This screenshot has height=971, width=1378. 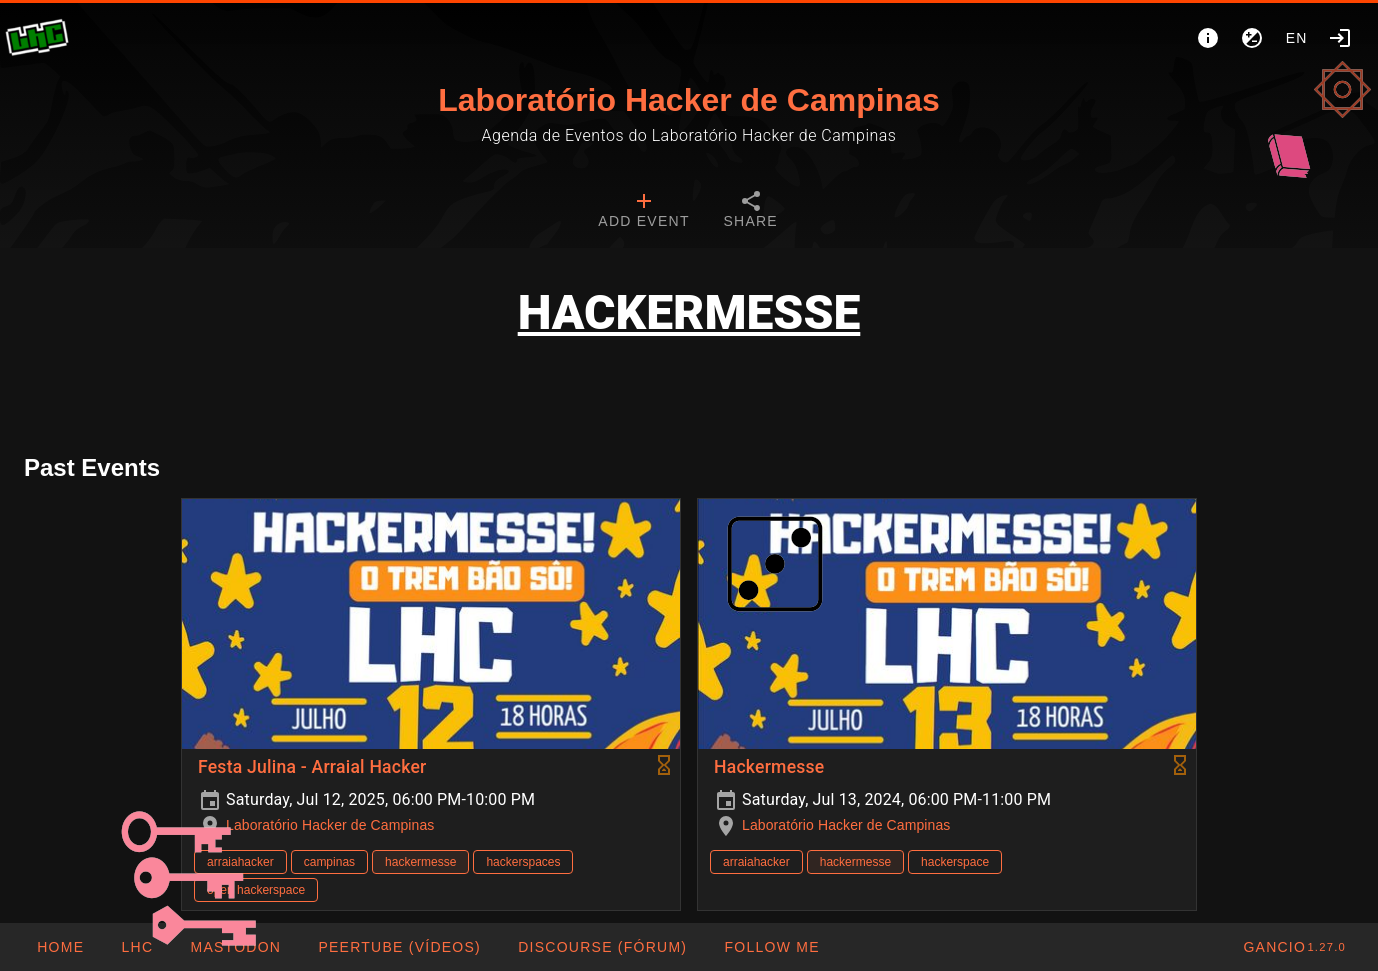 What do you see at coordinates (1342, 89) in the screenshot?
I see `indicates islamic content or quranic section marker` at bounding box center [1342, 89].